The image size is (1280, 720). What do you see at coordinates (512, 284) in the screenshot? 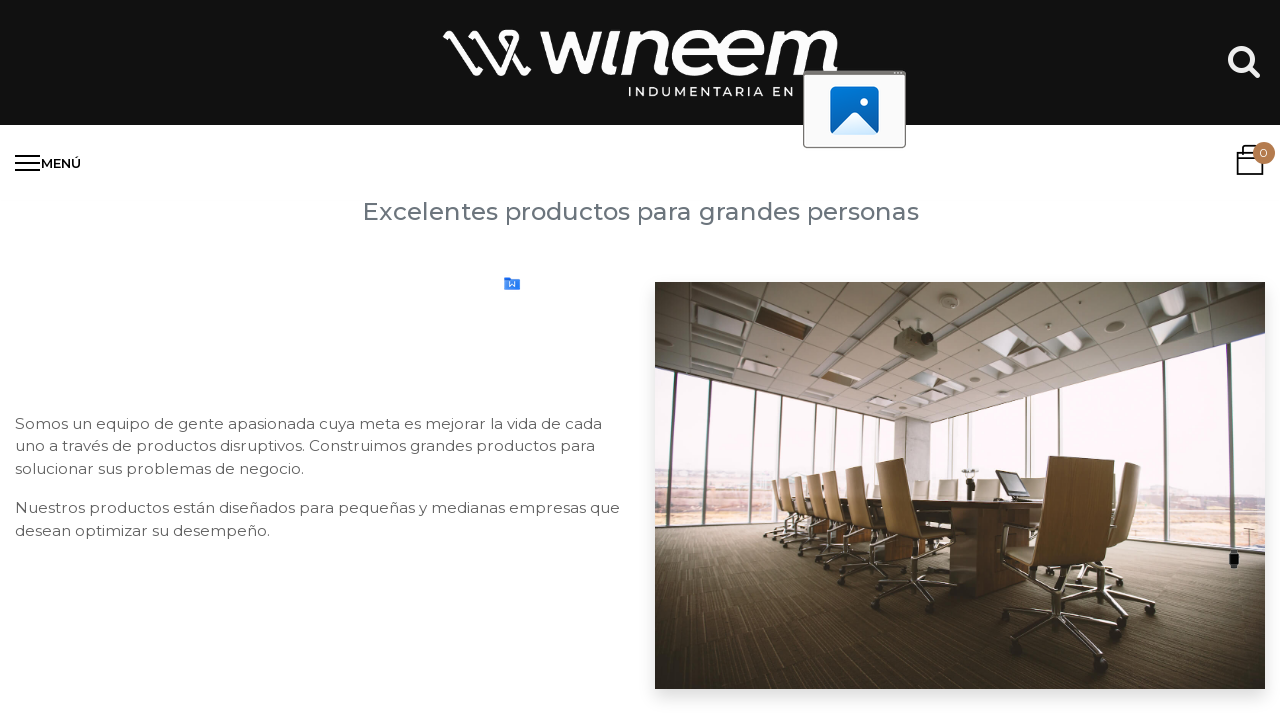
I see `open folder containing wps writer documents` at bounding box center [512, 284].